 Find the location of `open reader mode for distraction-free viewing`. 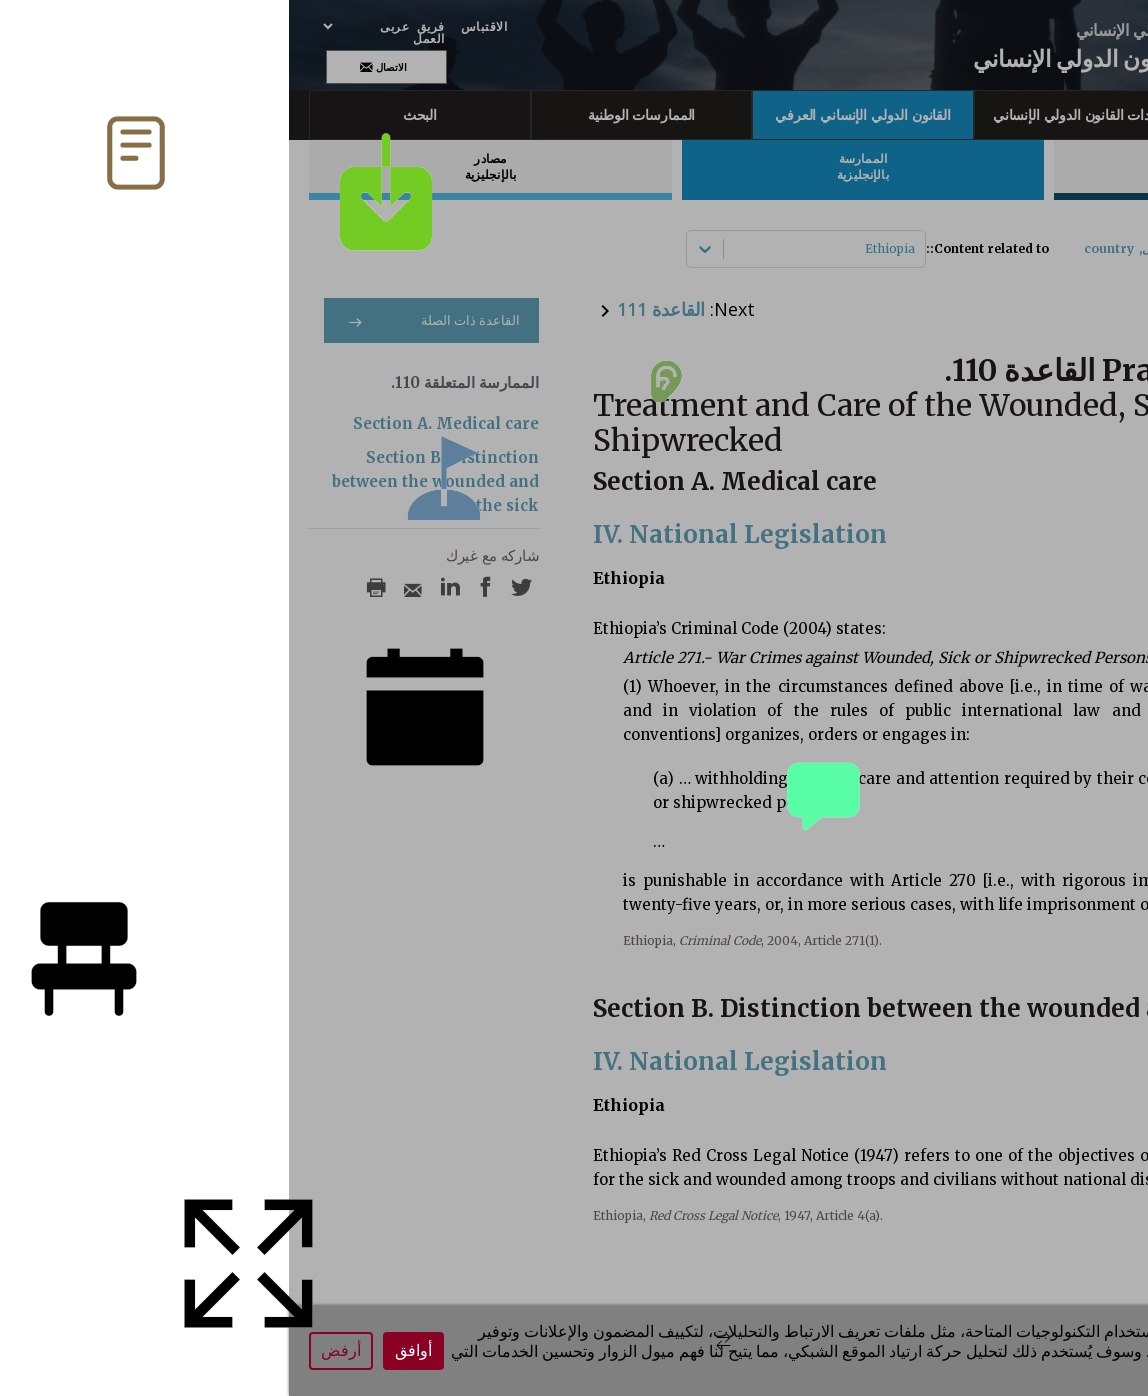

open reader mode for distraction-free viewing is located at coordinates (136, 153).